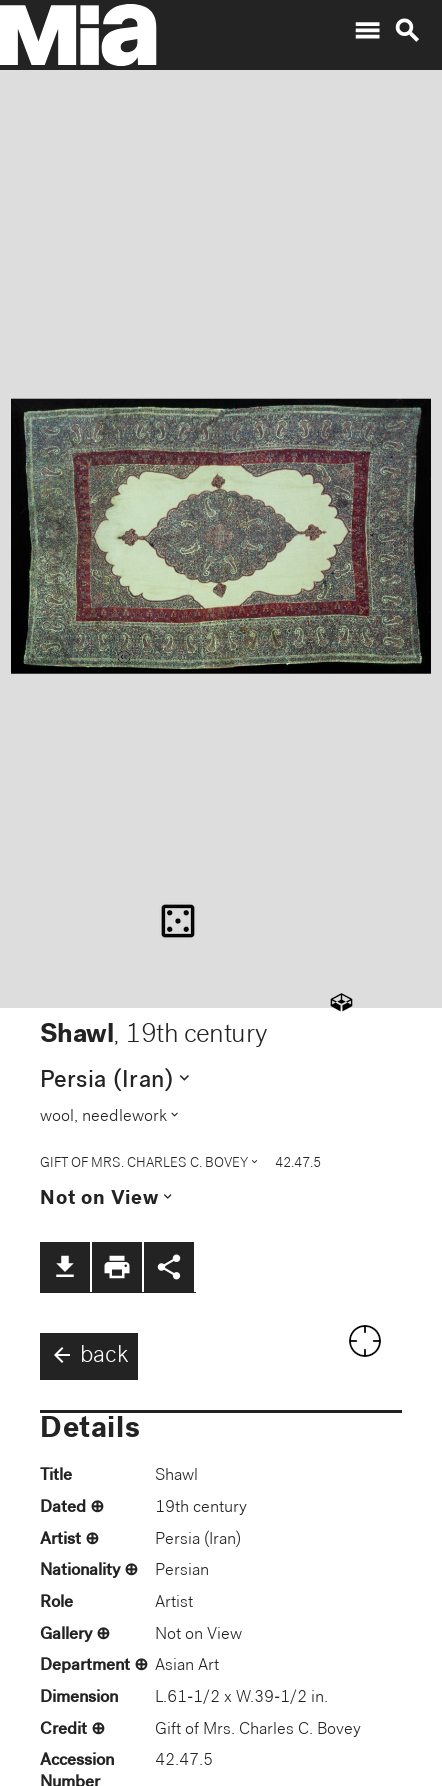 This screenshot has width=442, height=1786. Describe the element at coordinates (341, 1002) in the screenshot. I see `open codepen to view or edit code snippets` at that location.